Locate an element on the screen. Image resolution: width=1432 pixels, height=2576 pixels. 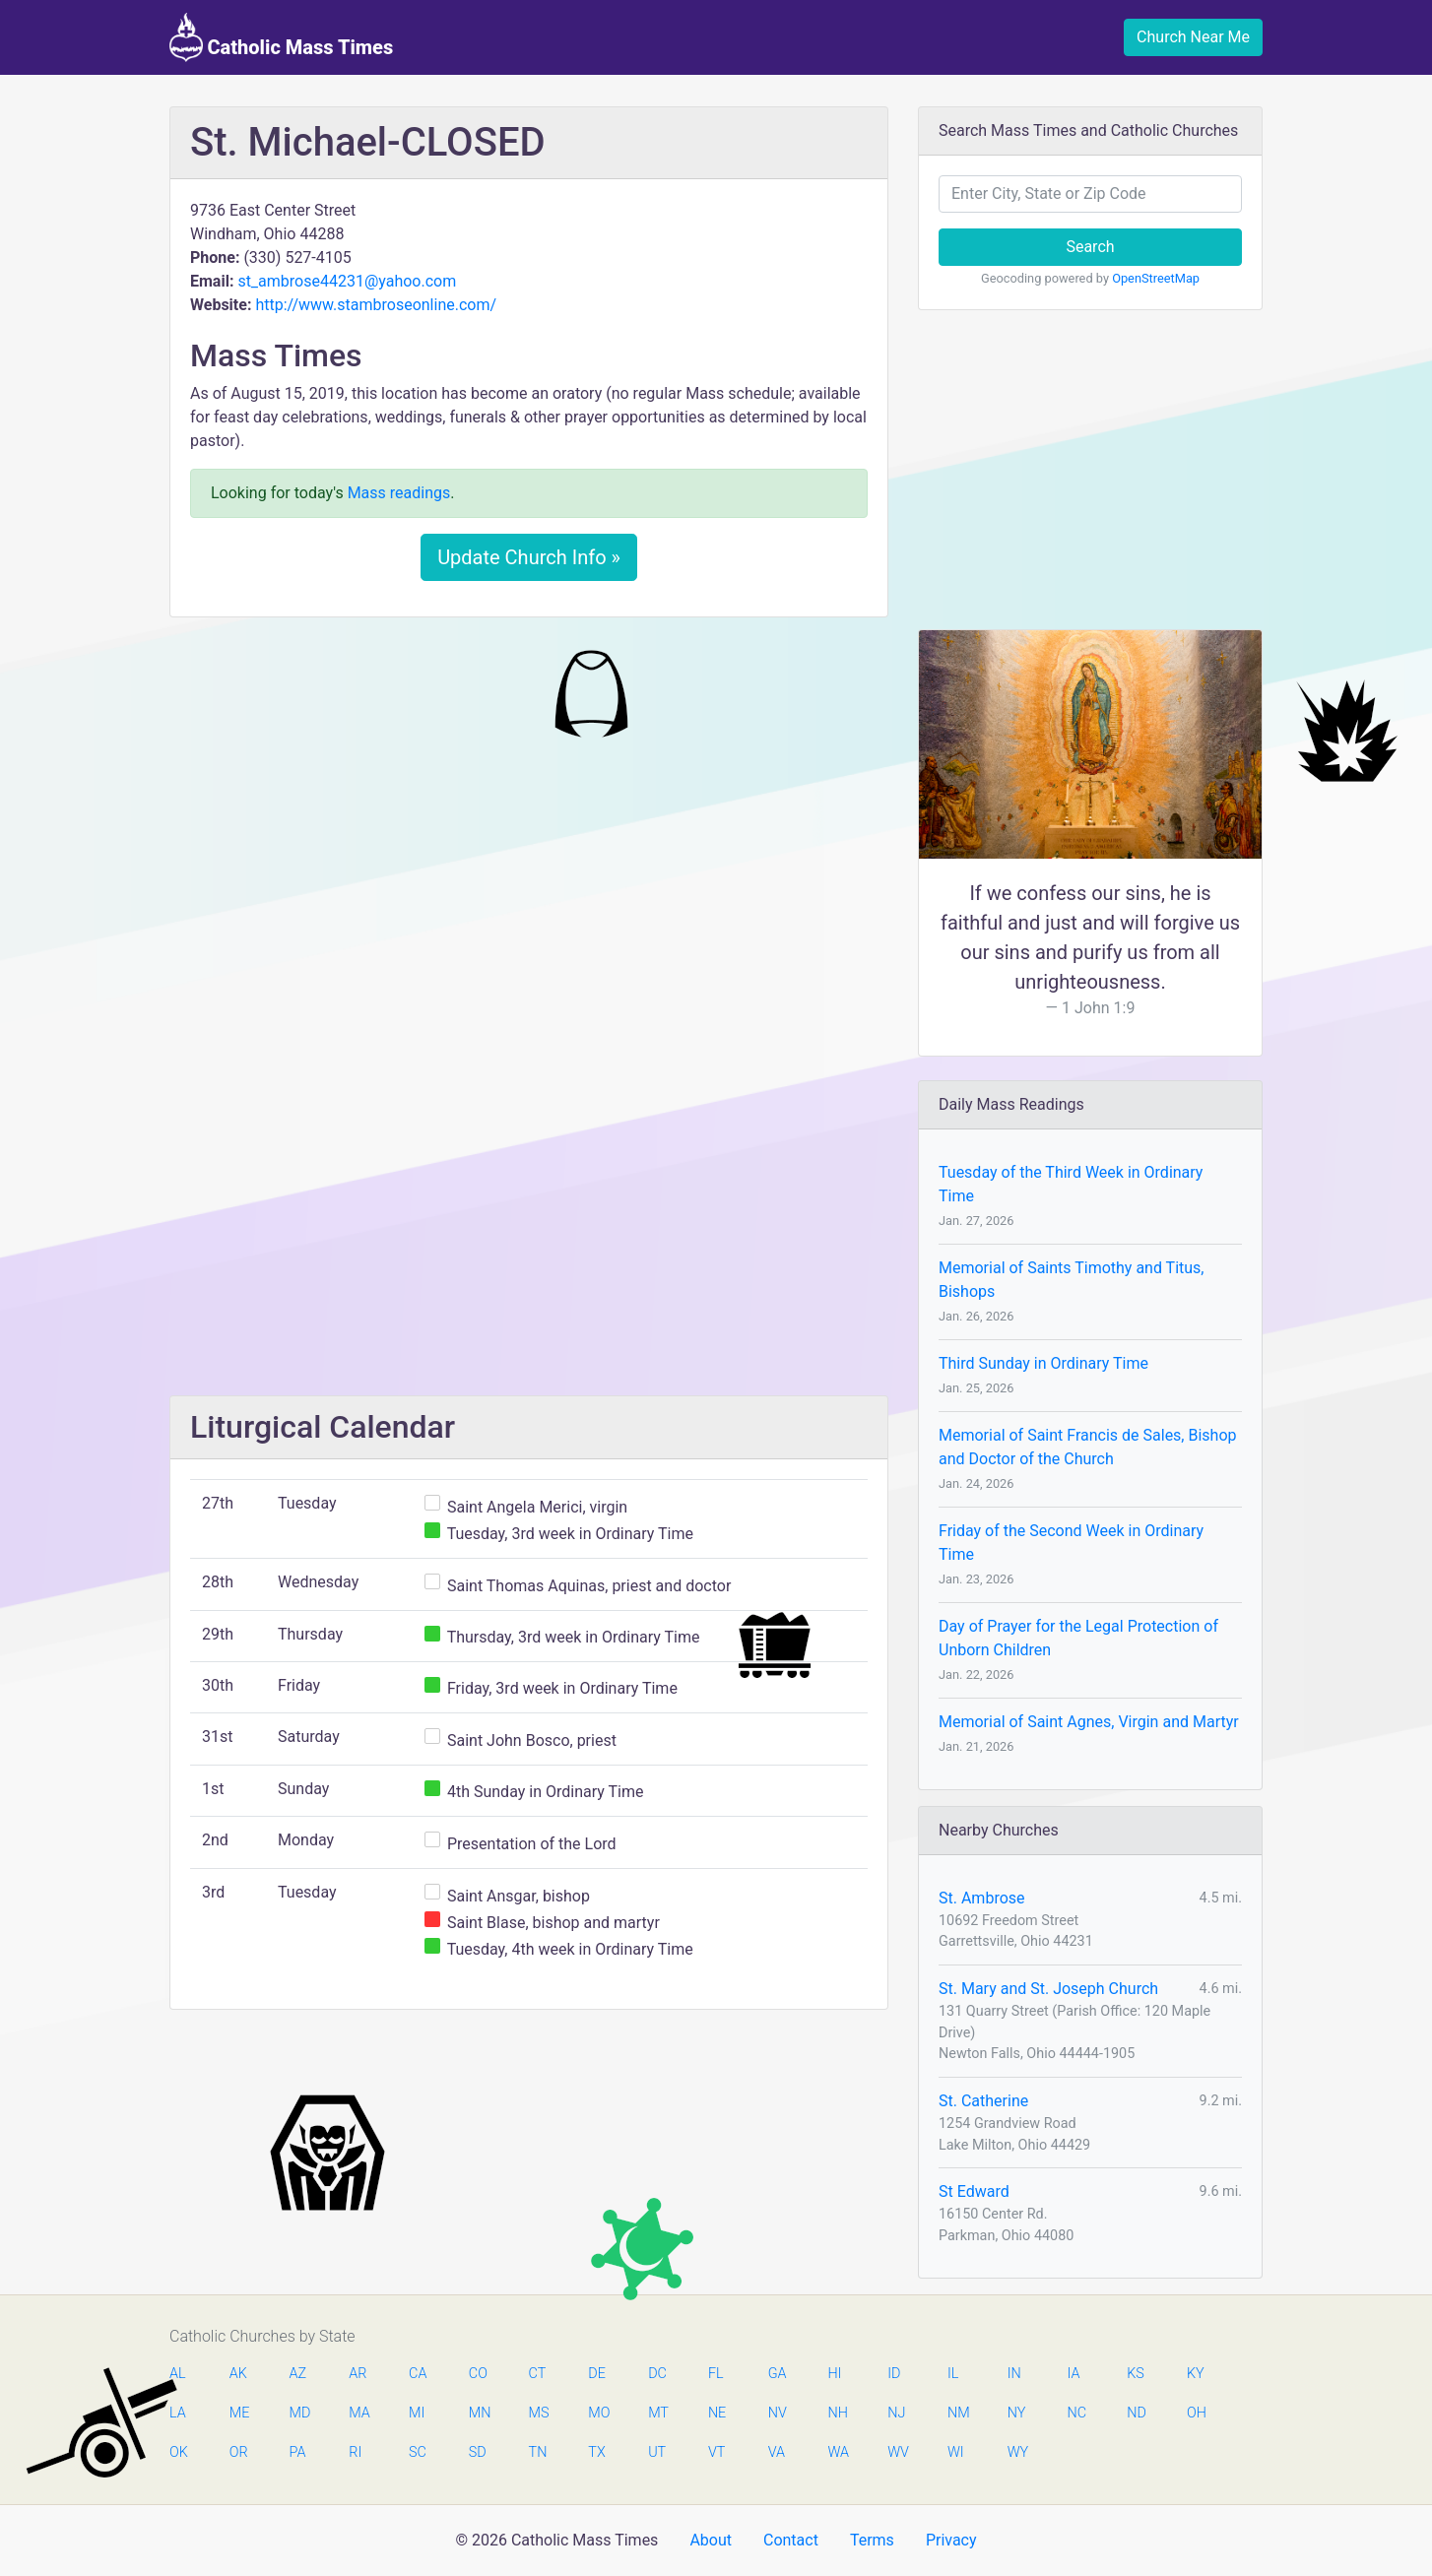
equip a cloak or cape item is located at coordinates (591, 693).